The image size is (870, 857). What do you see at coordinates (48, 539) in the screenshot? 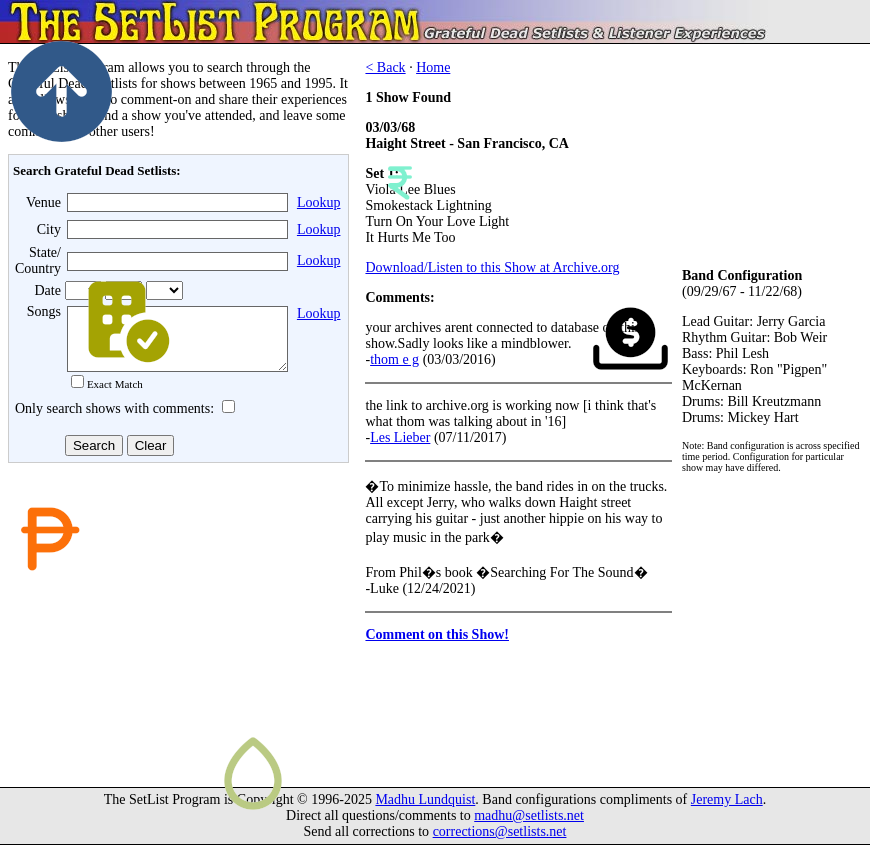
I see `indicates price or amount in spanish pesetas` at bounding box center [48, 539].